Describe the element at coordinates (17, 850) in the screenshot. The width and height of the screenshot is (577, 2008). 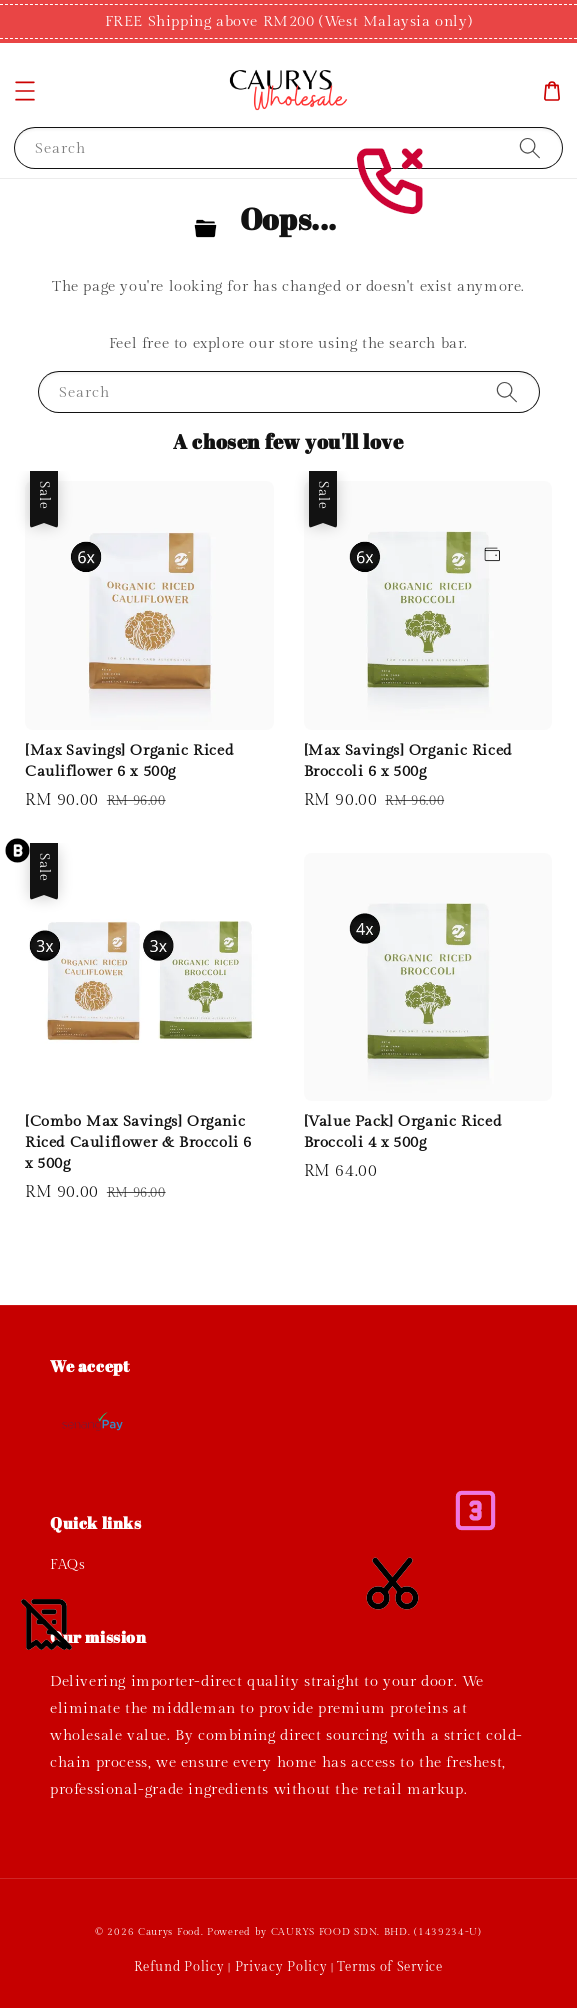
I see `xbox controller B button indicator` at that location.